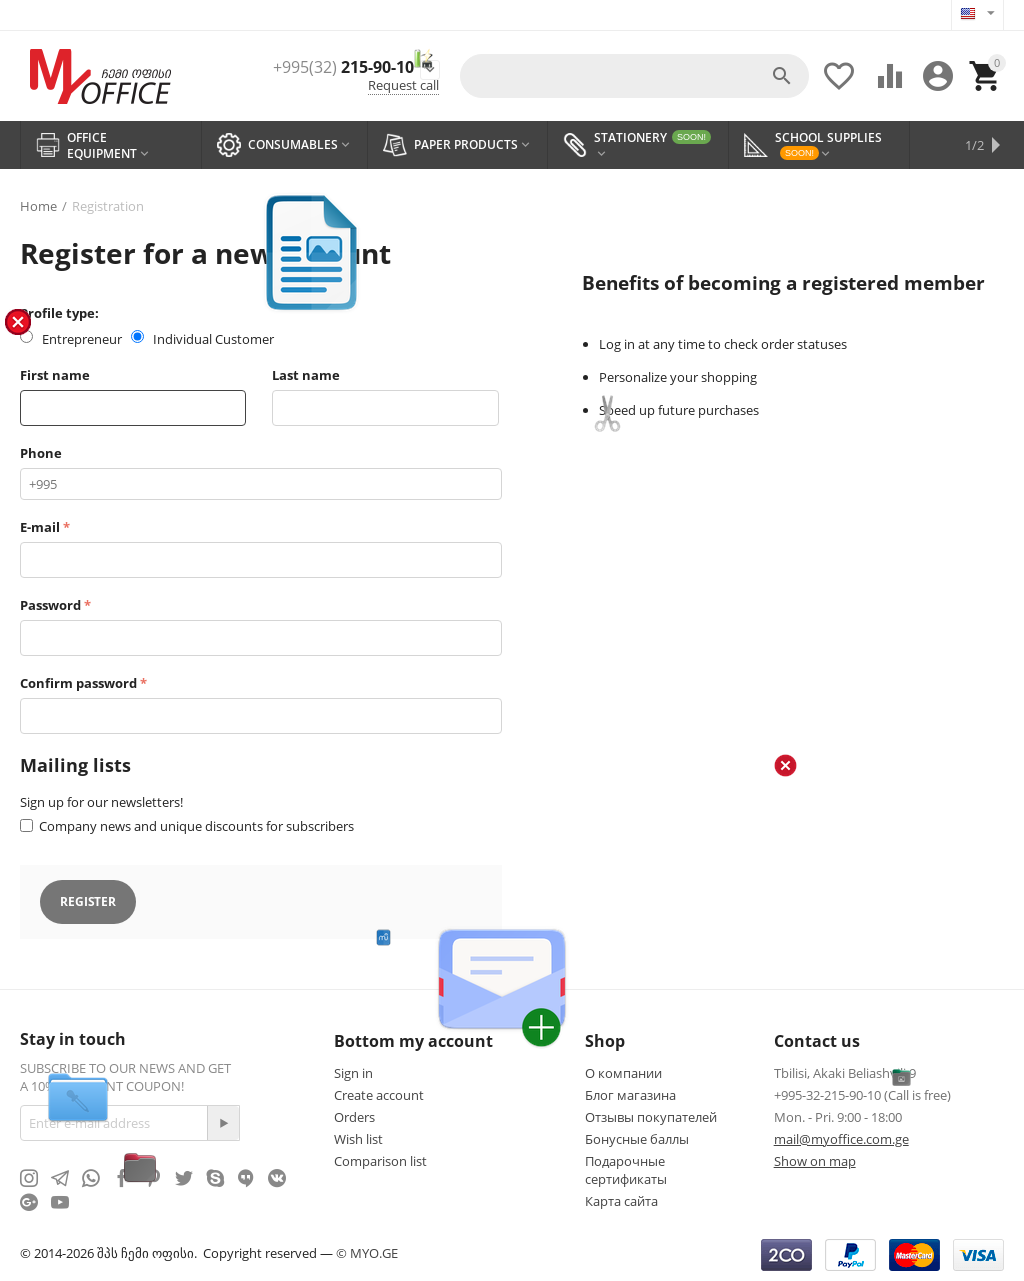 This screenshot has height=1281, width=1024. Describe the element at coordinates (140, 1167) in the screenshot. I see `open folder to view contents` at that location.